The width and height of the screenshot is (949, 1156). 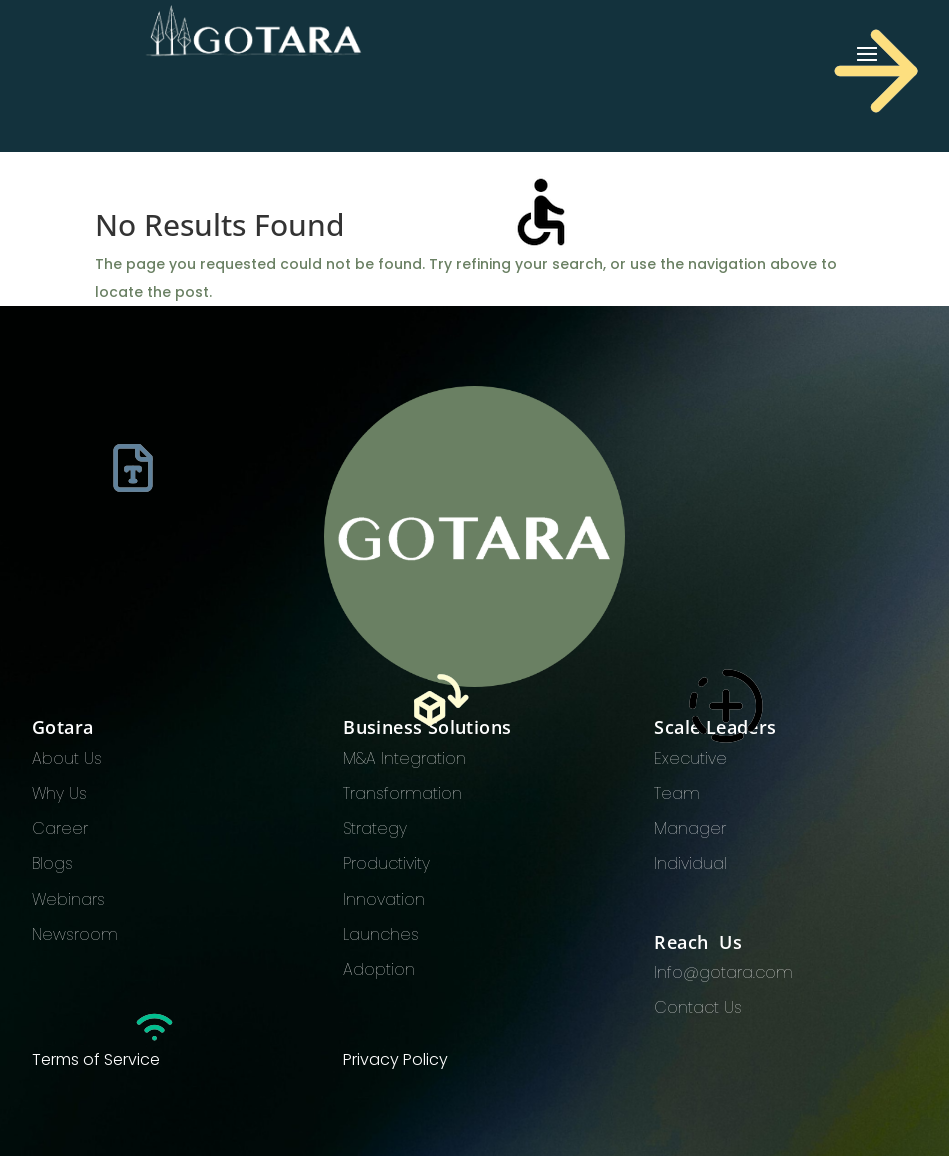 I want to click on view text or document file type, so click(x=133, y=468).